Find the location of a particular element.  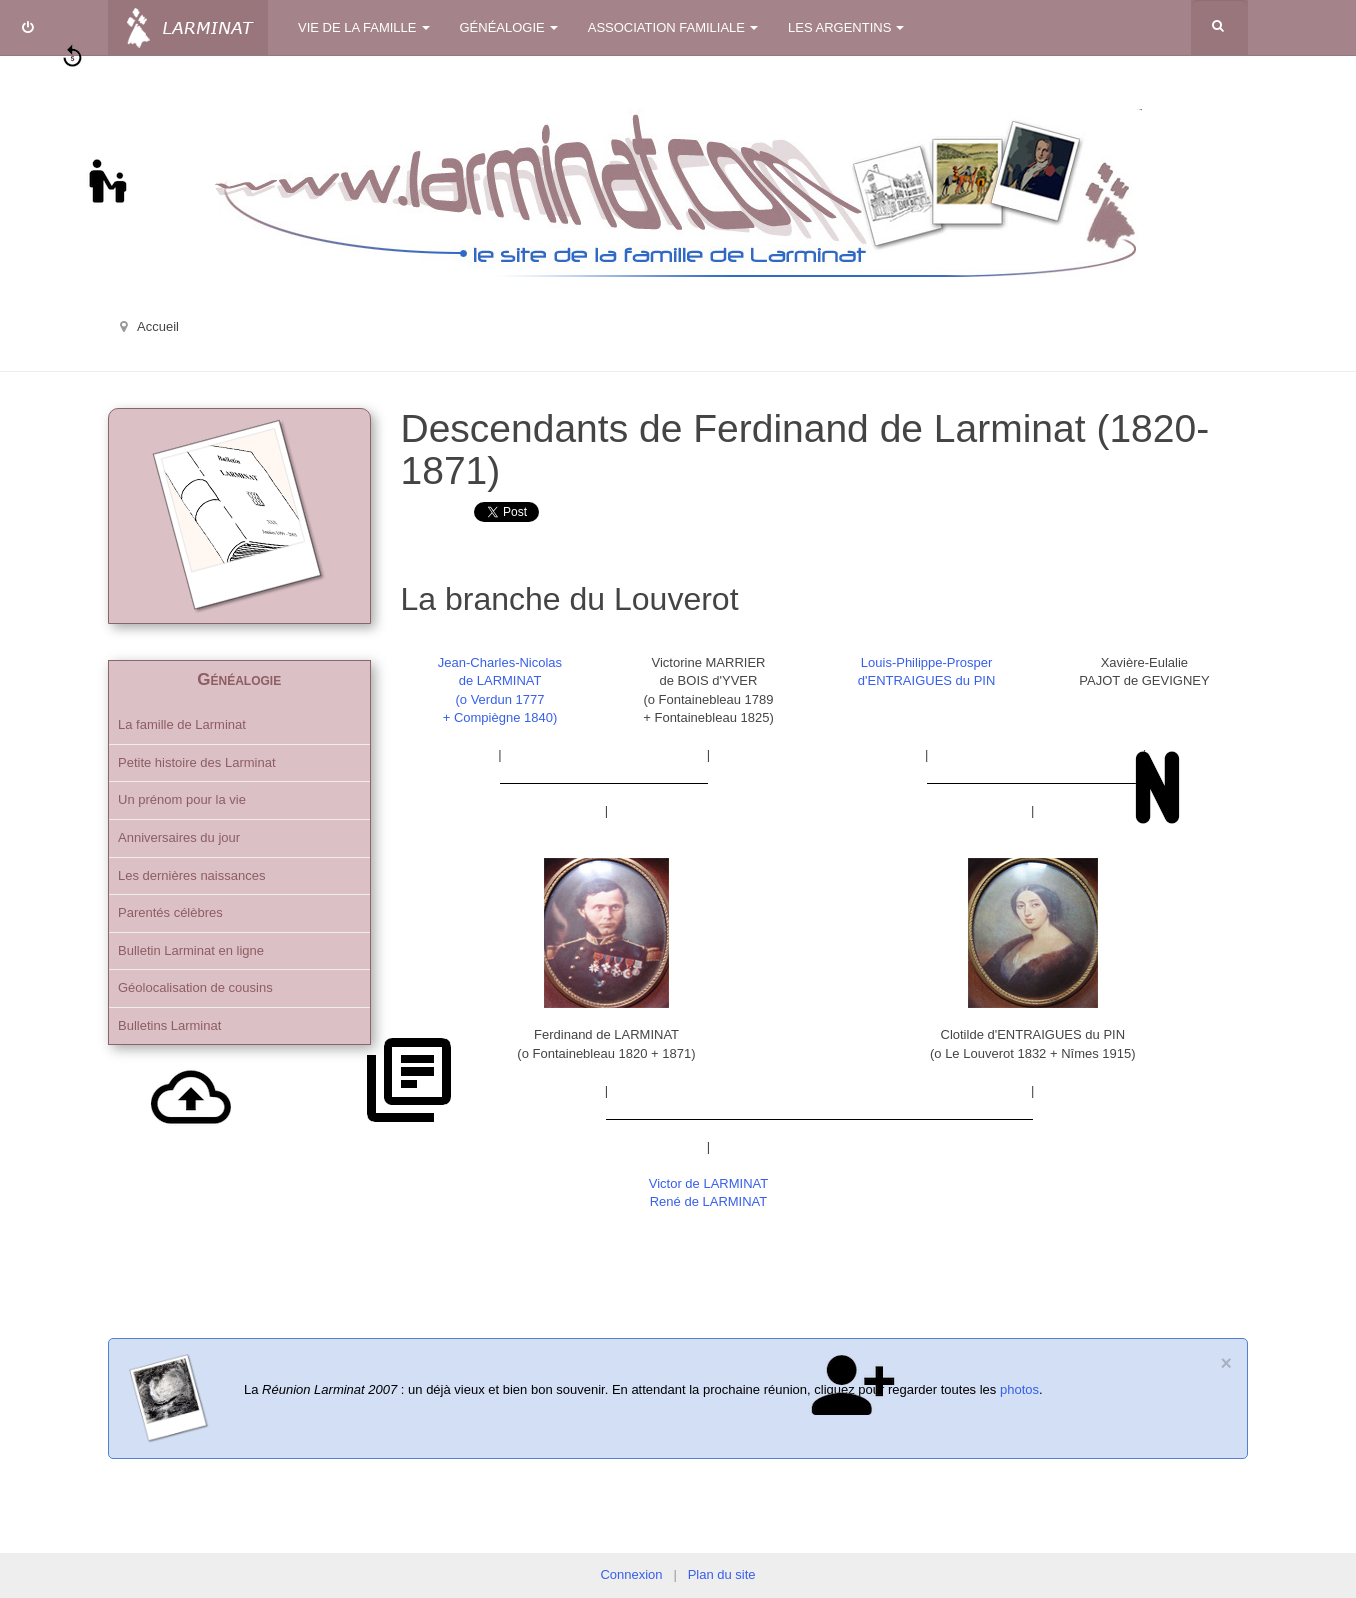

access your document library is located at coordinates (409, 1080).